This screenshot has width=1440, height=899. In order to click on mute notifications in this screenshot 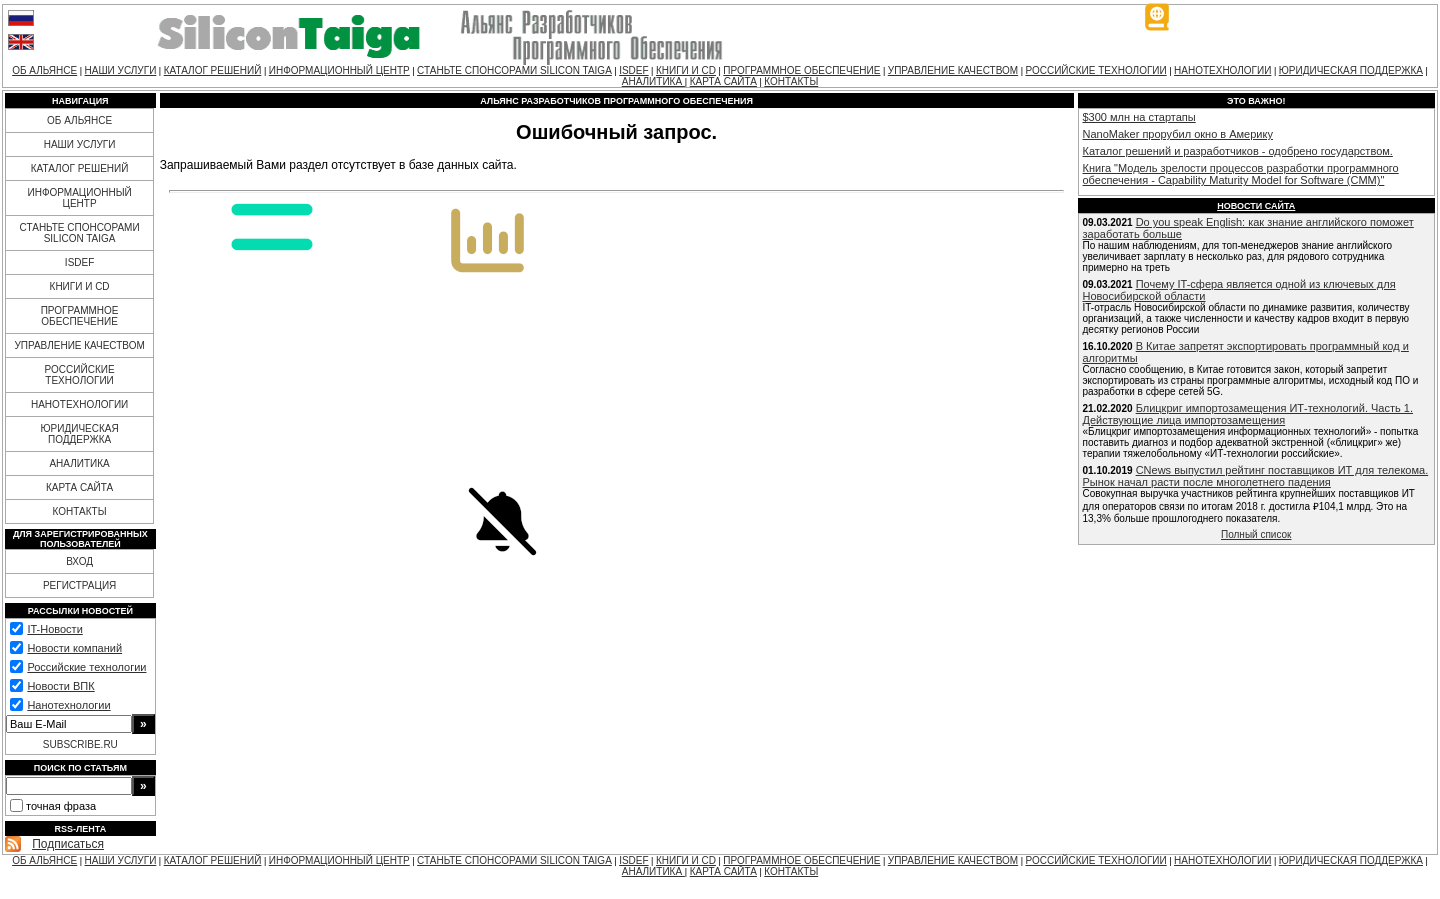, I will do `click(502, 521)`.